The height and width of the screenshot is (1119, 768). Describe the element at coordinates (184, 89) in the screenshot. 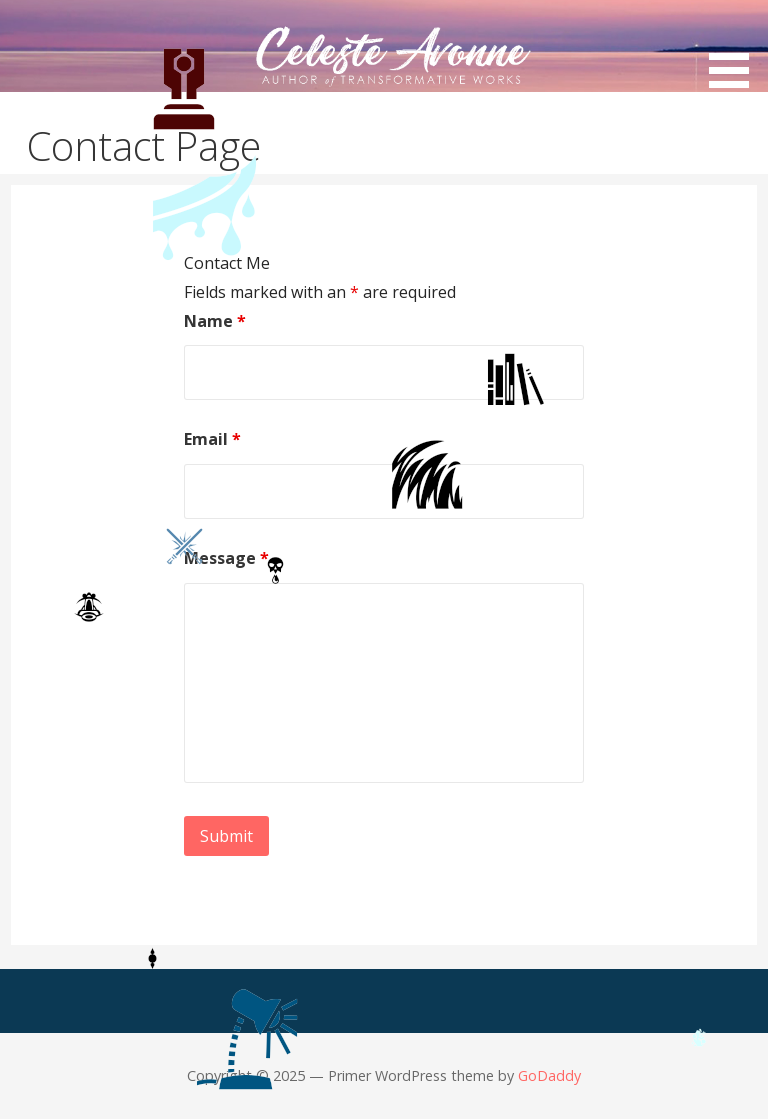

I see `tesla coil or electrical equipment icon` at that location.